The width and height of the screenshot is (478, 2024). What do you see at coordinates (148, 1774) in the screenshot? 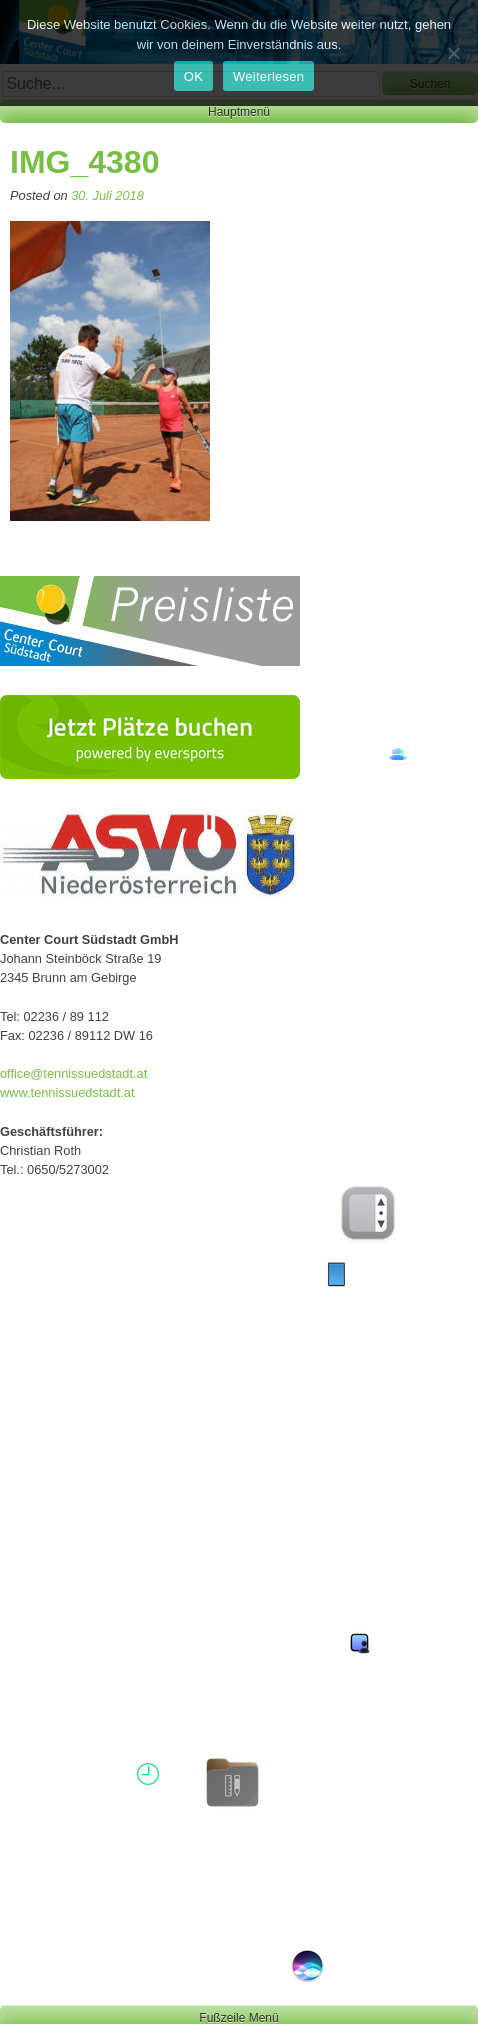
I see `view slideshow or presentation mode` at bounding box center [148, 1774].